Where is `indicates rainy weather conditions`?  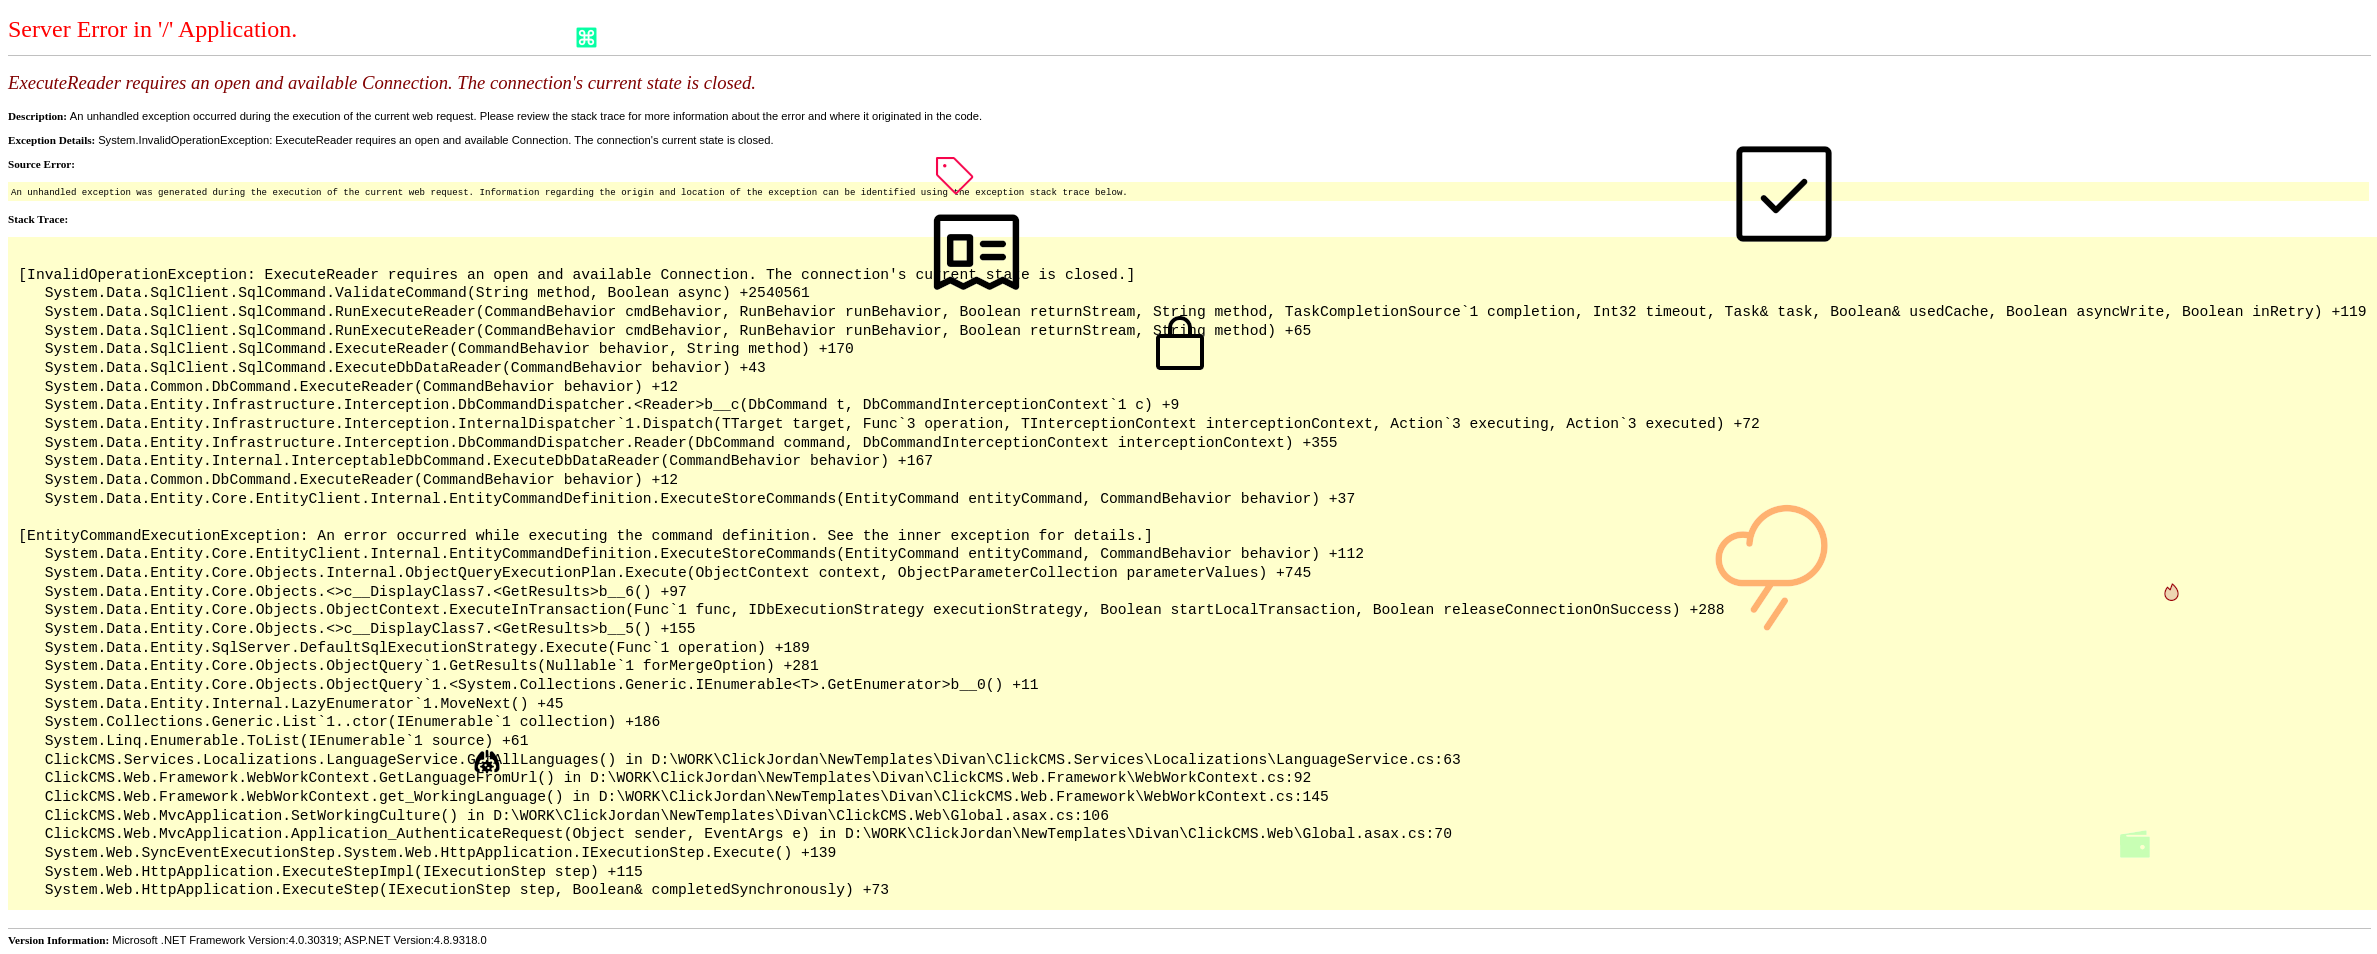 indicates rainy weather conditions is located at coordinates (1771, 565).